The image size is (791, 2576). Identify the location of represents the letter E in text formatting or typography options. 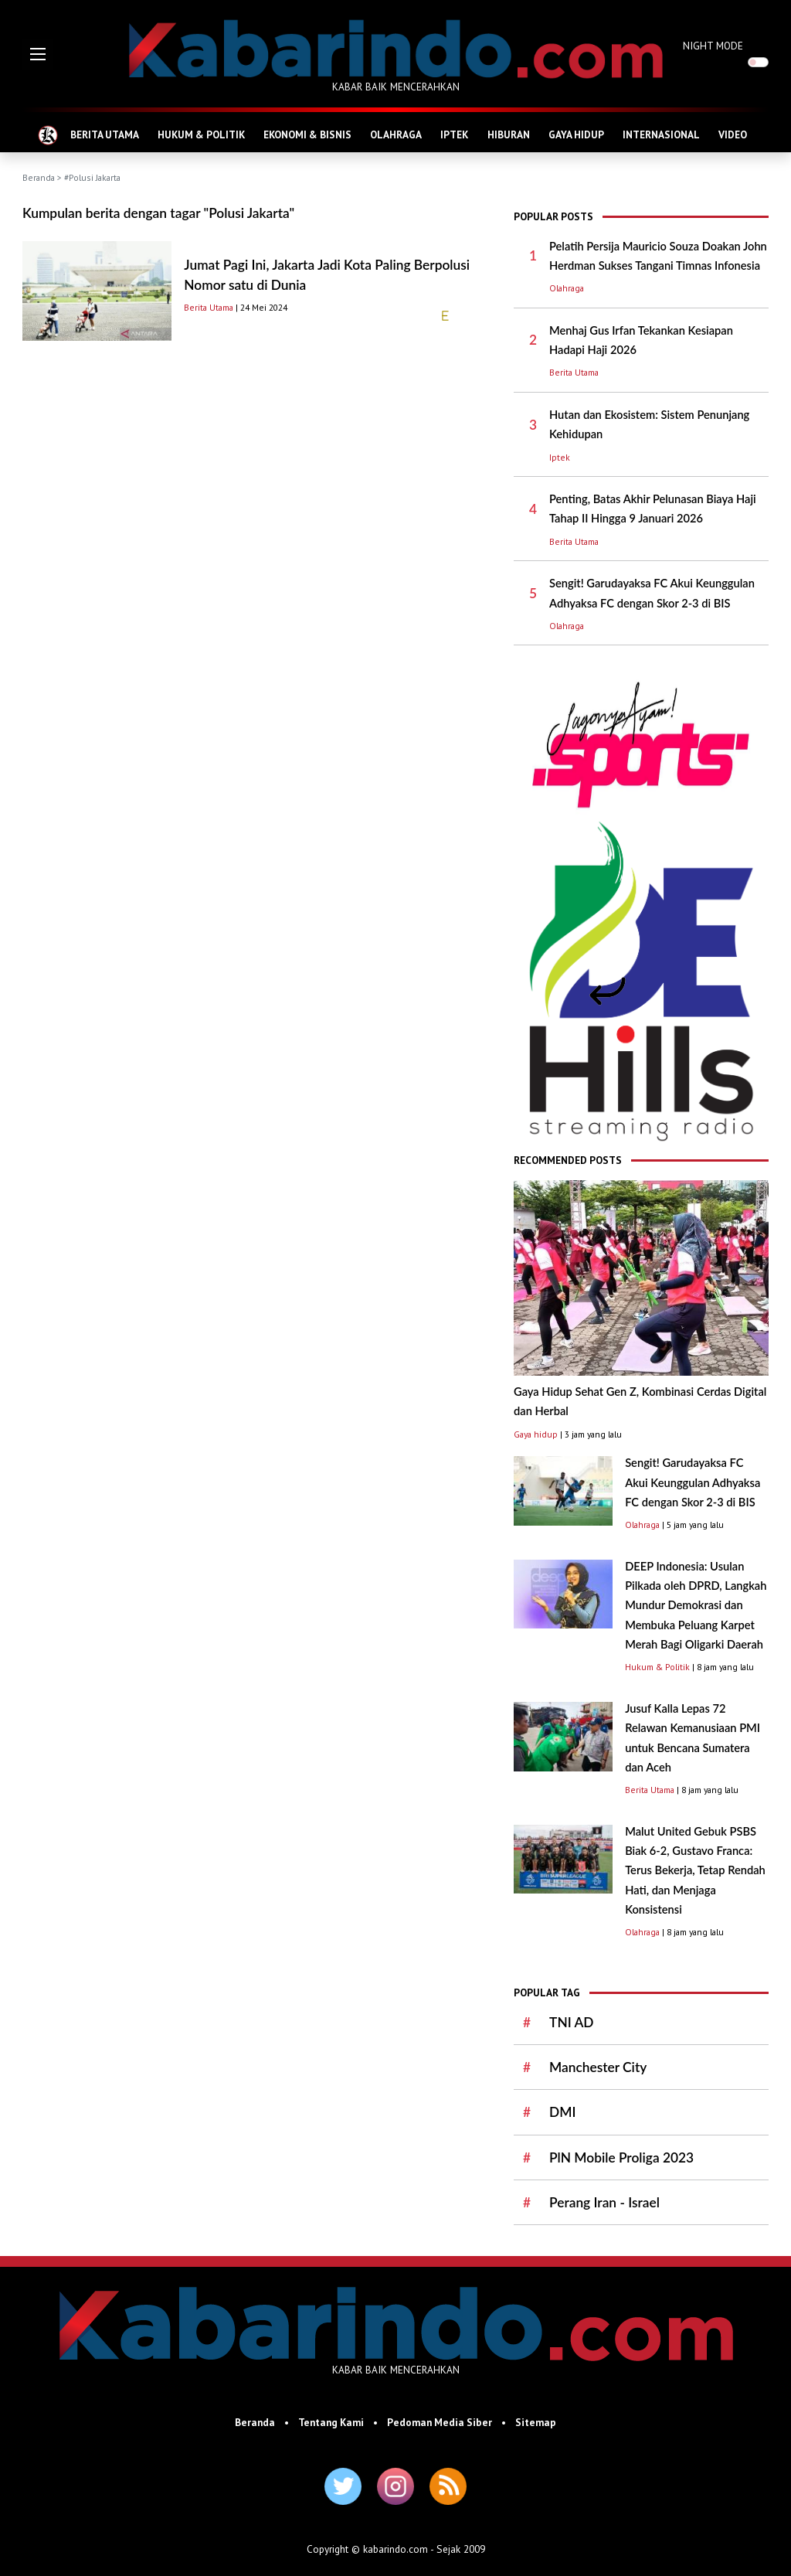
(445, 315).